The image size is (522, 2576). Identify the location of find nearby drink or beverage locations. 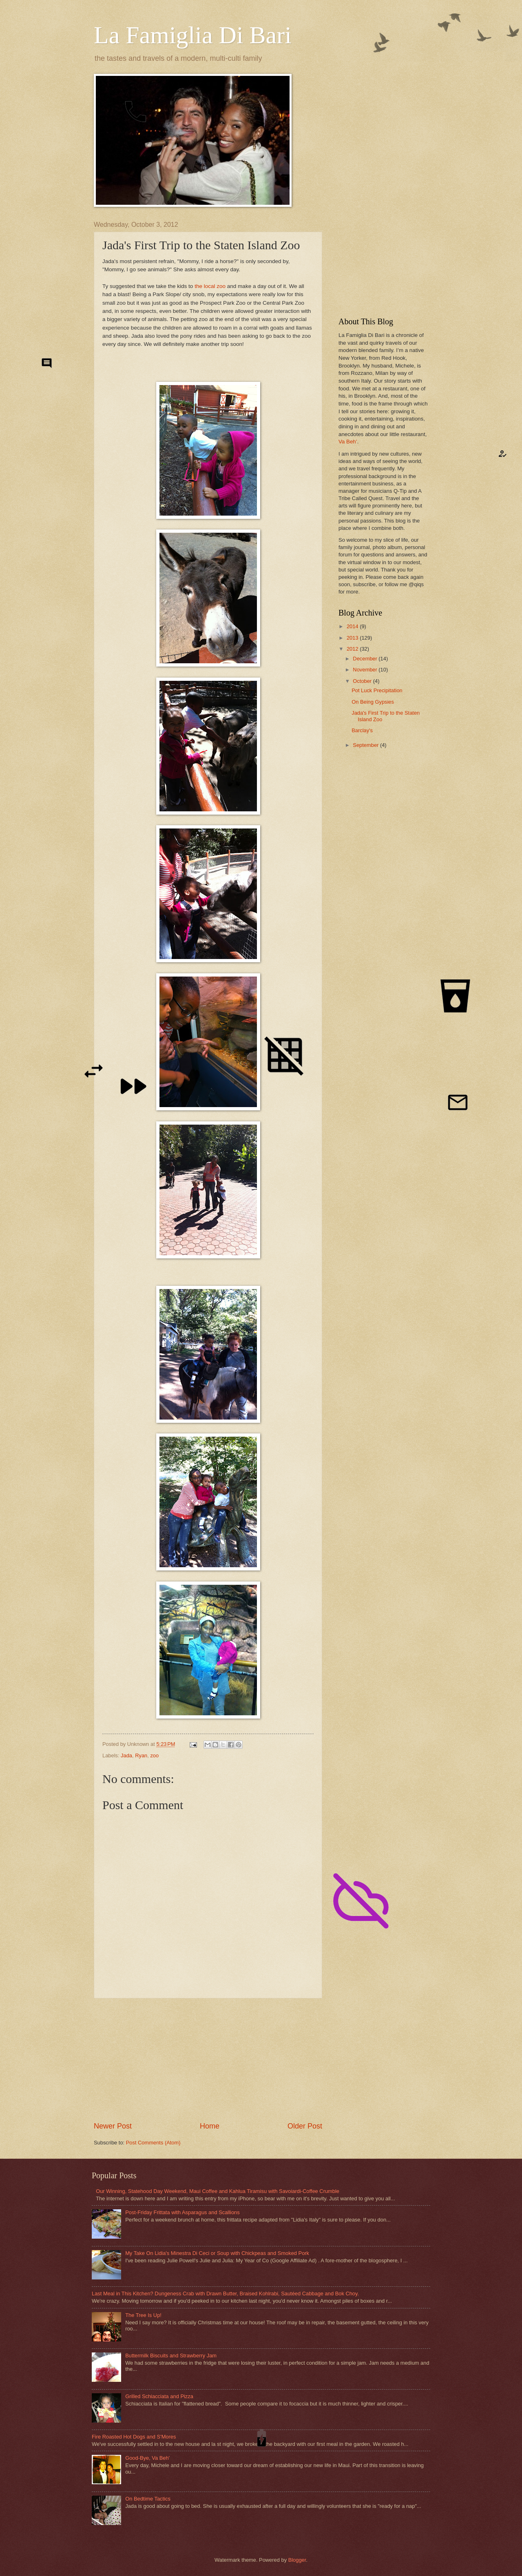
(455, 996).